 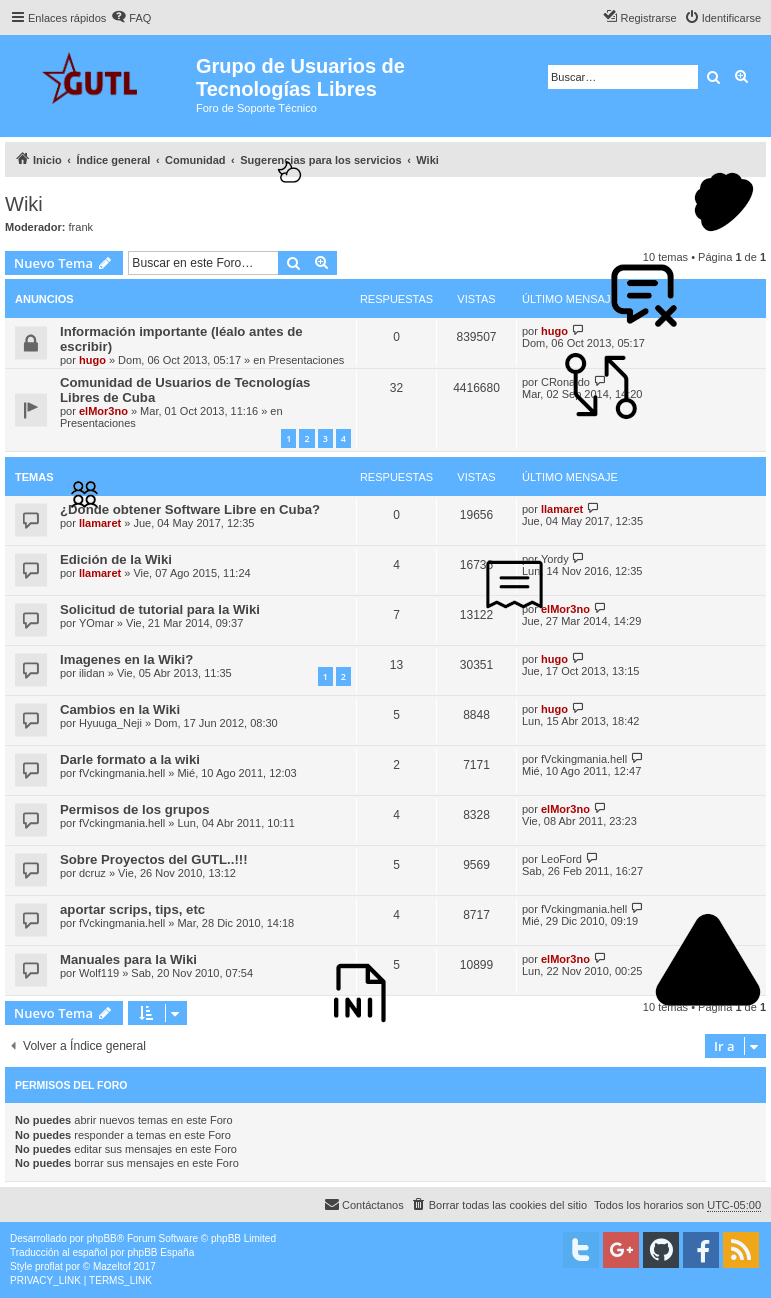 I want to click on view purchase receipt or transaction history, so click(x=514, y=584).